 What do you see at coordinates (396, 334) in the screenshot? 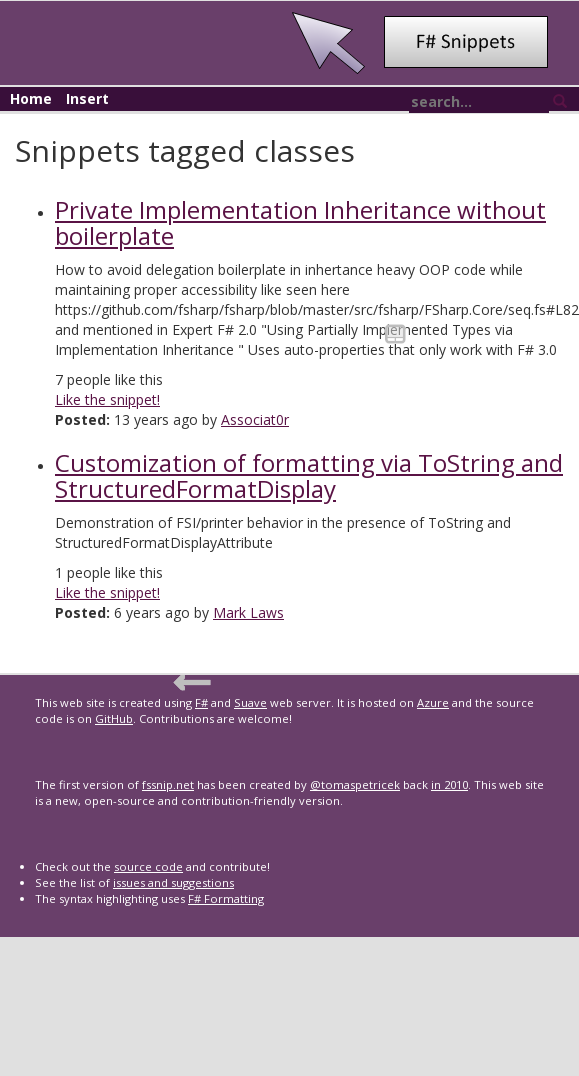
I see `touchpad input device settings` at bounding box center [396, 334].